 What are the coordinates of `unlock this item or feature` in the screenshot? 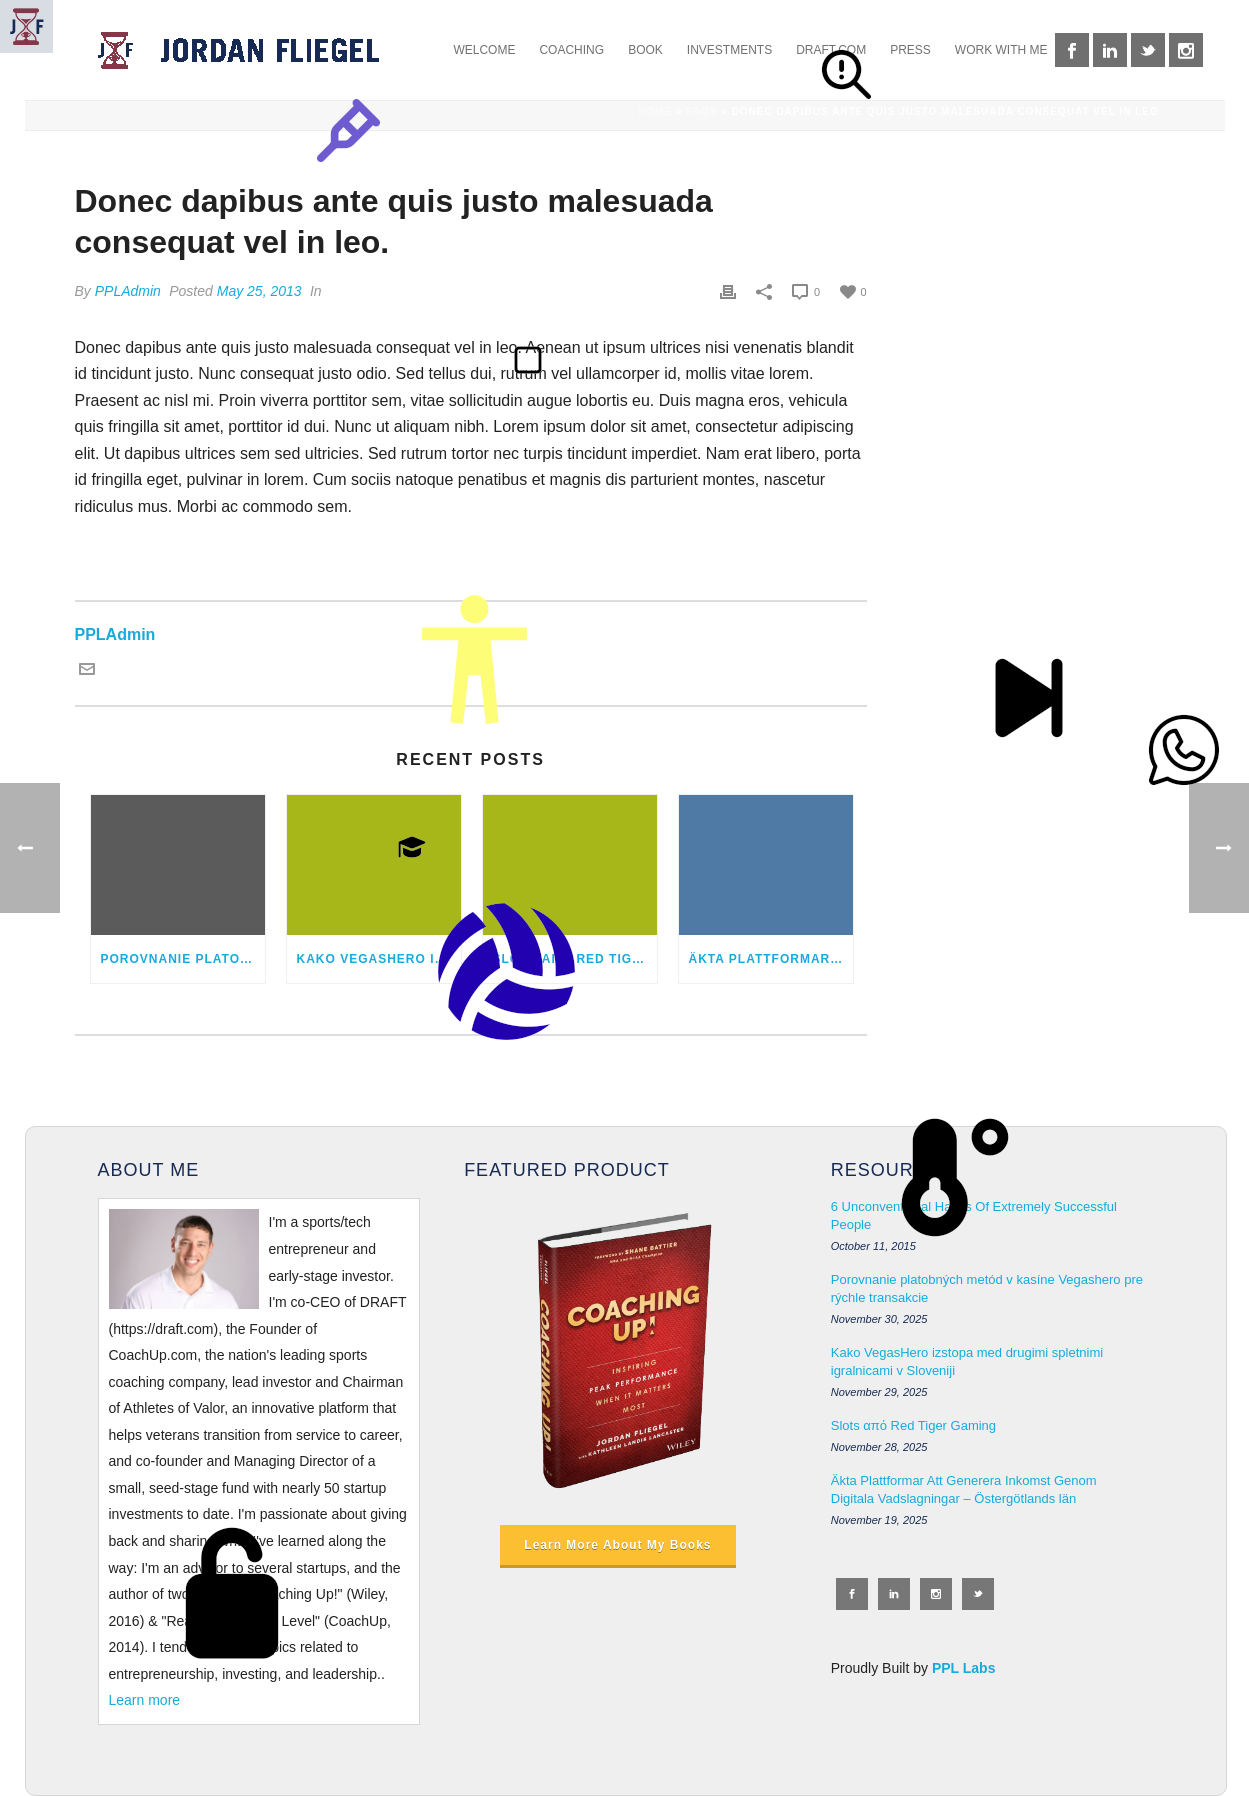 It's located at (232, 1597).